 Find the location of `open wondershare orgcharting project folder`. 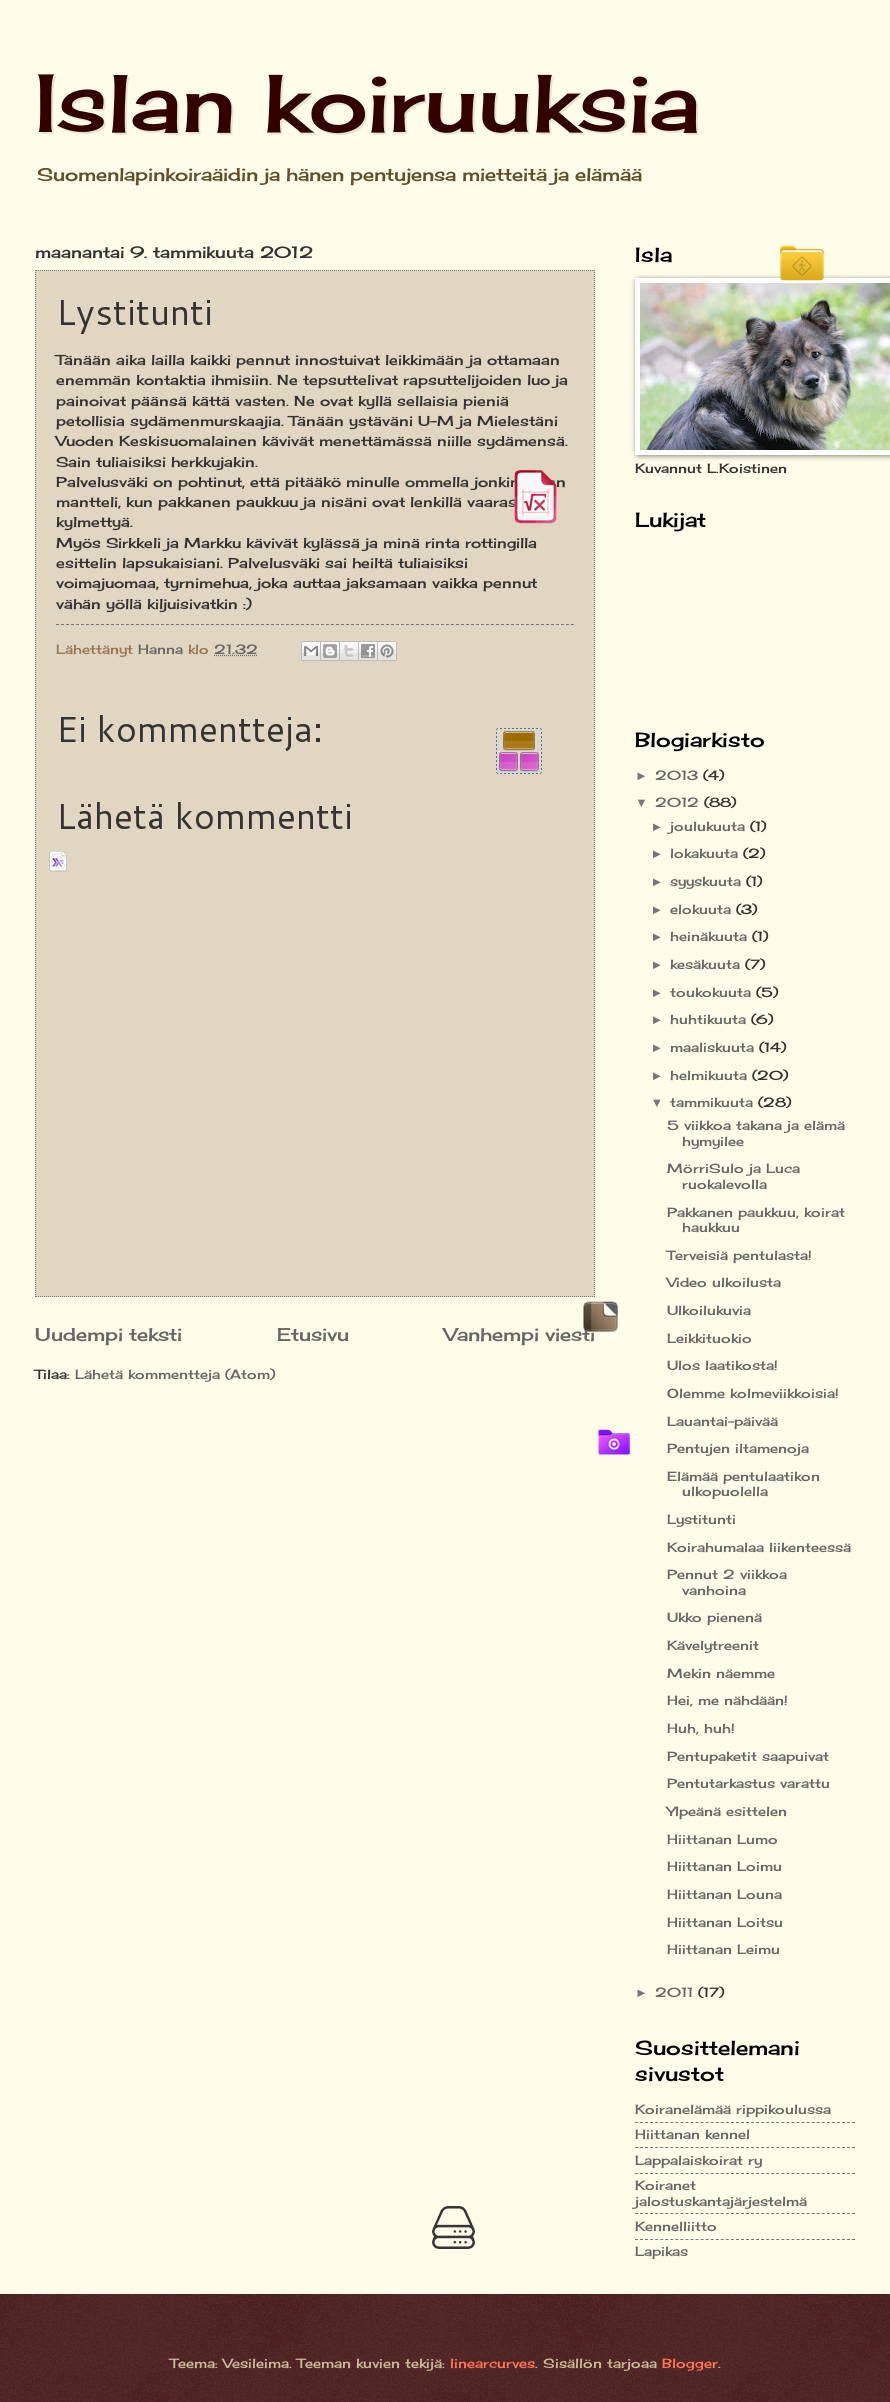

open wondershare orgcharting project folder is located at coordinates (614, 1443).